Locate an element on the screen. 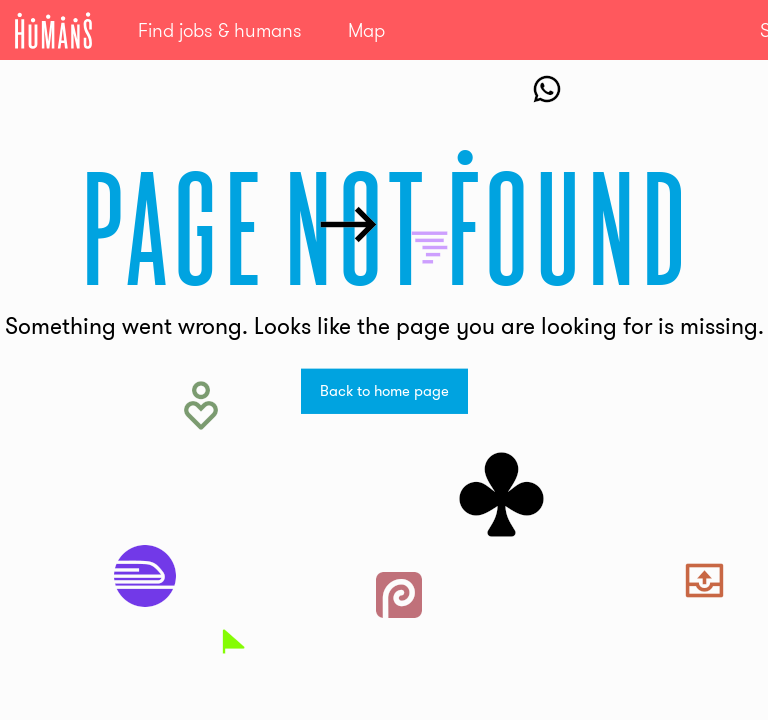 The width and height of the screenshot is (768, 720). represents the clubs suit in a card game app is located at coordinates (501, 494).